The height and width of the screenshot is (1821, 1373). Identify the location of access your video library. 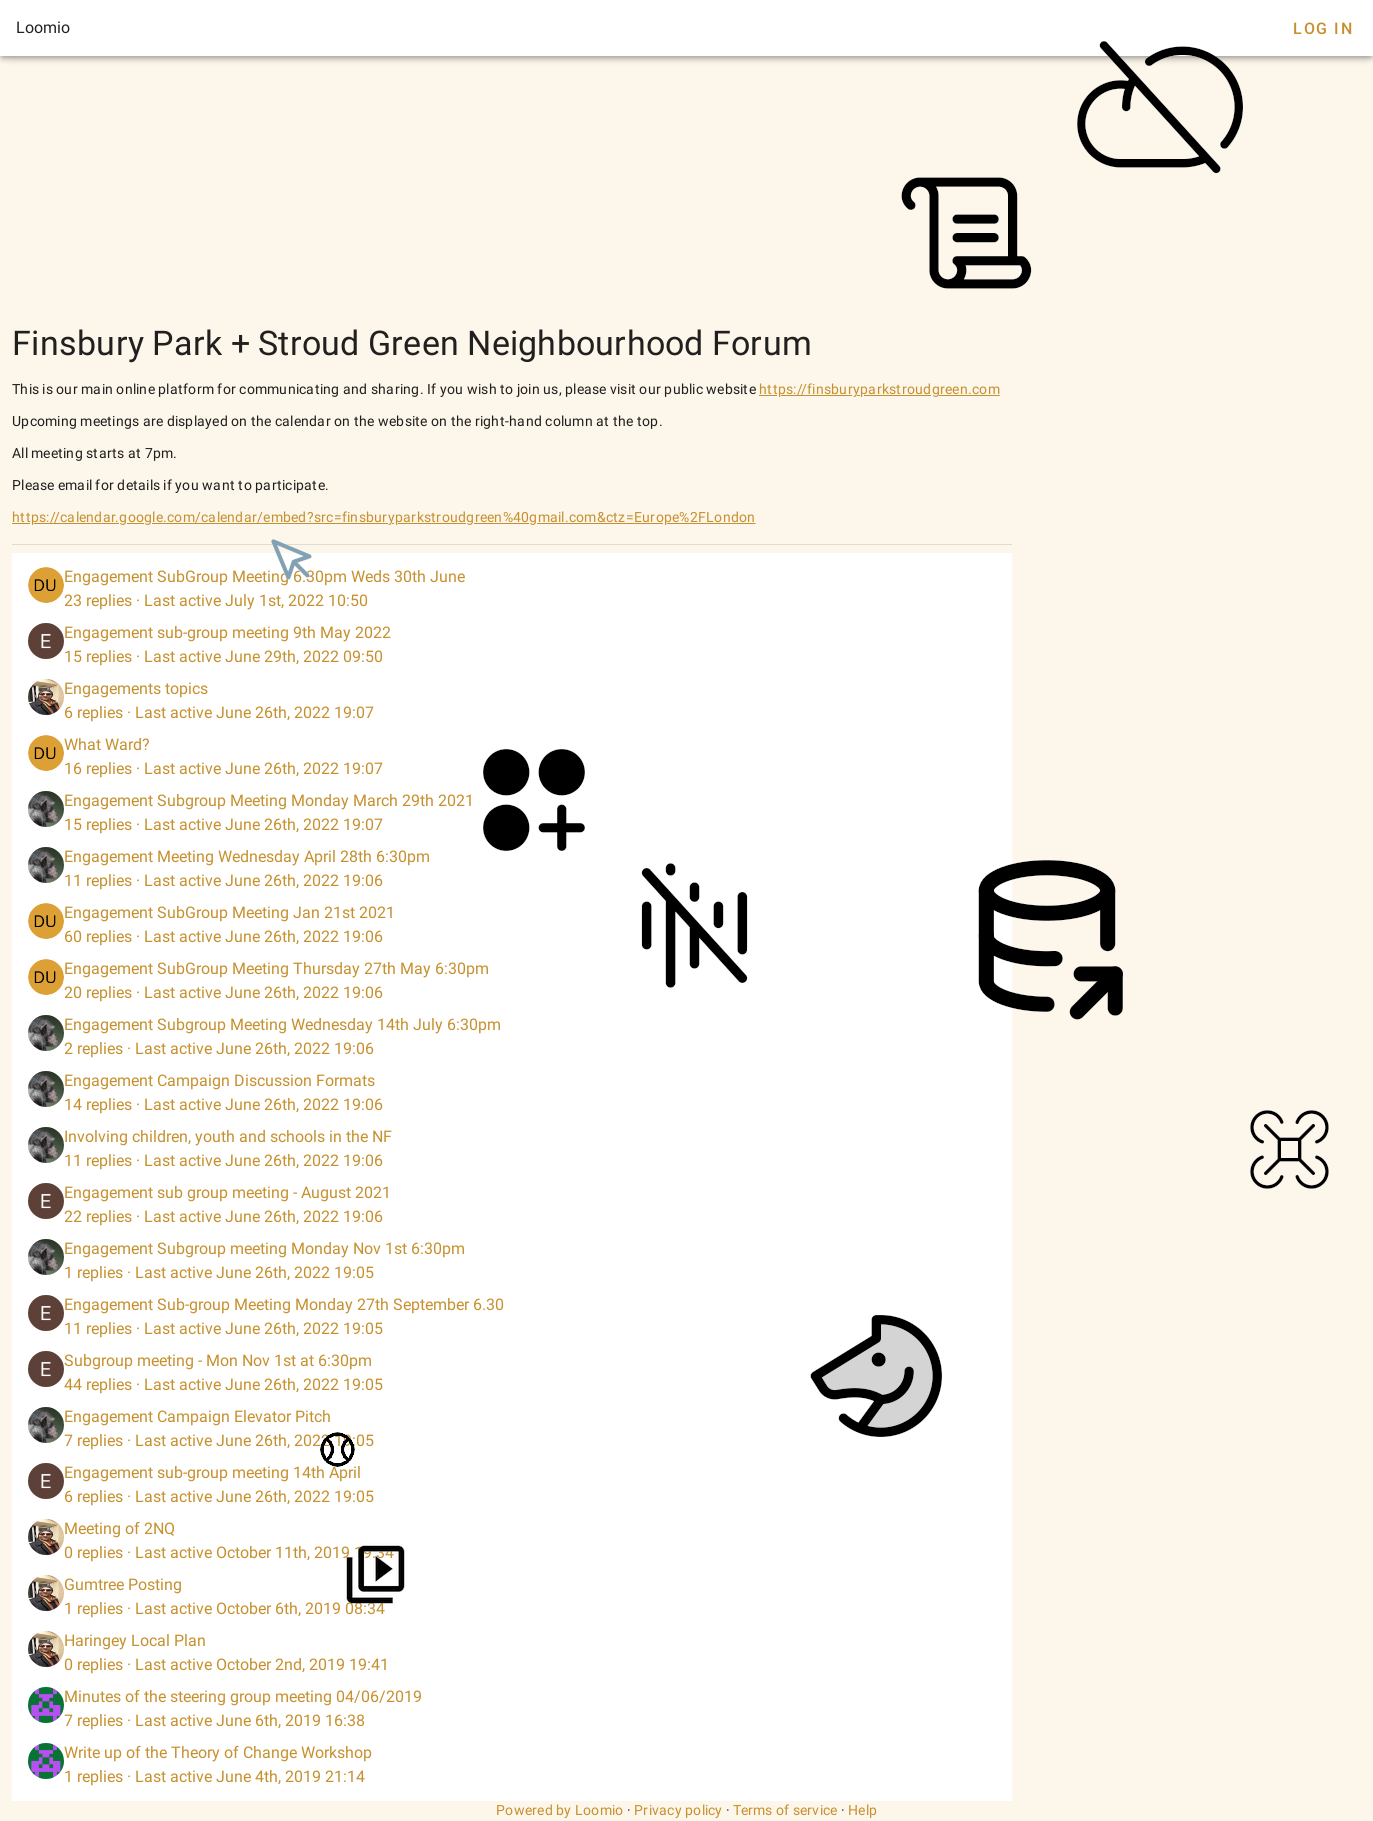
(375, 1574).